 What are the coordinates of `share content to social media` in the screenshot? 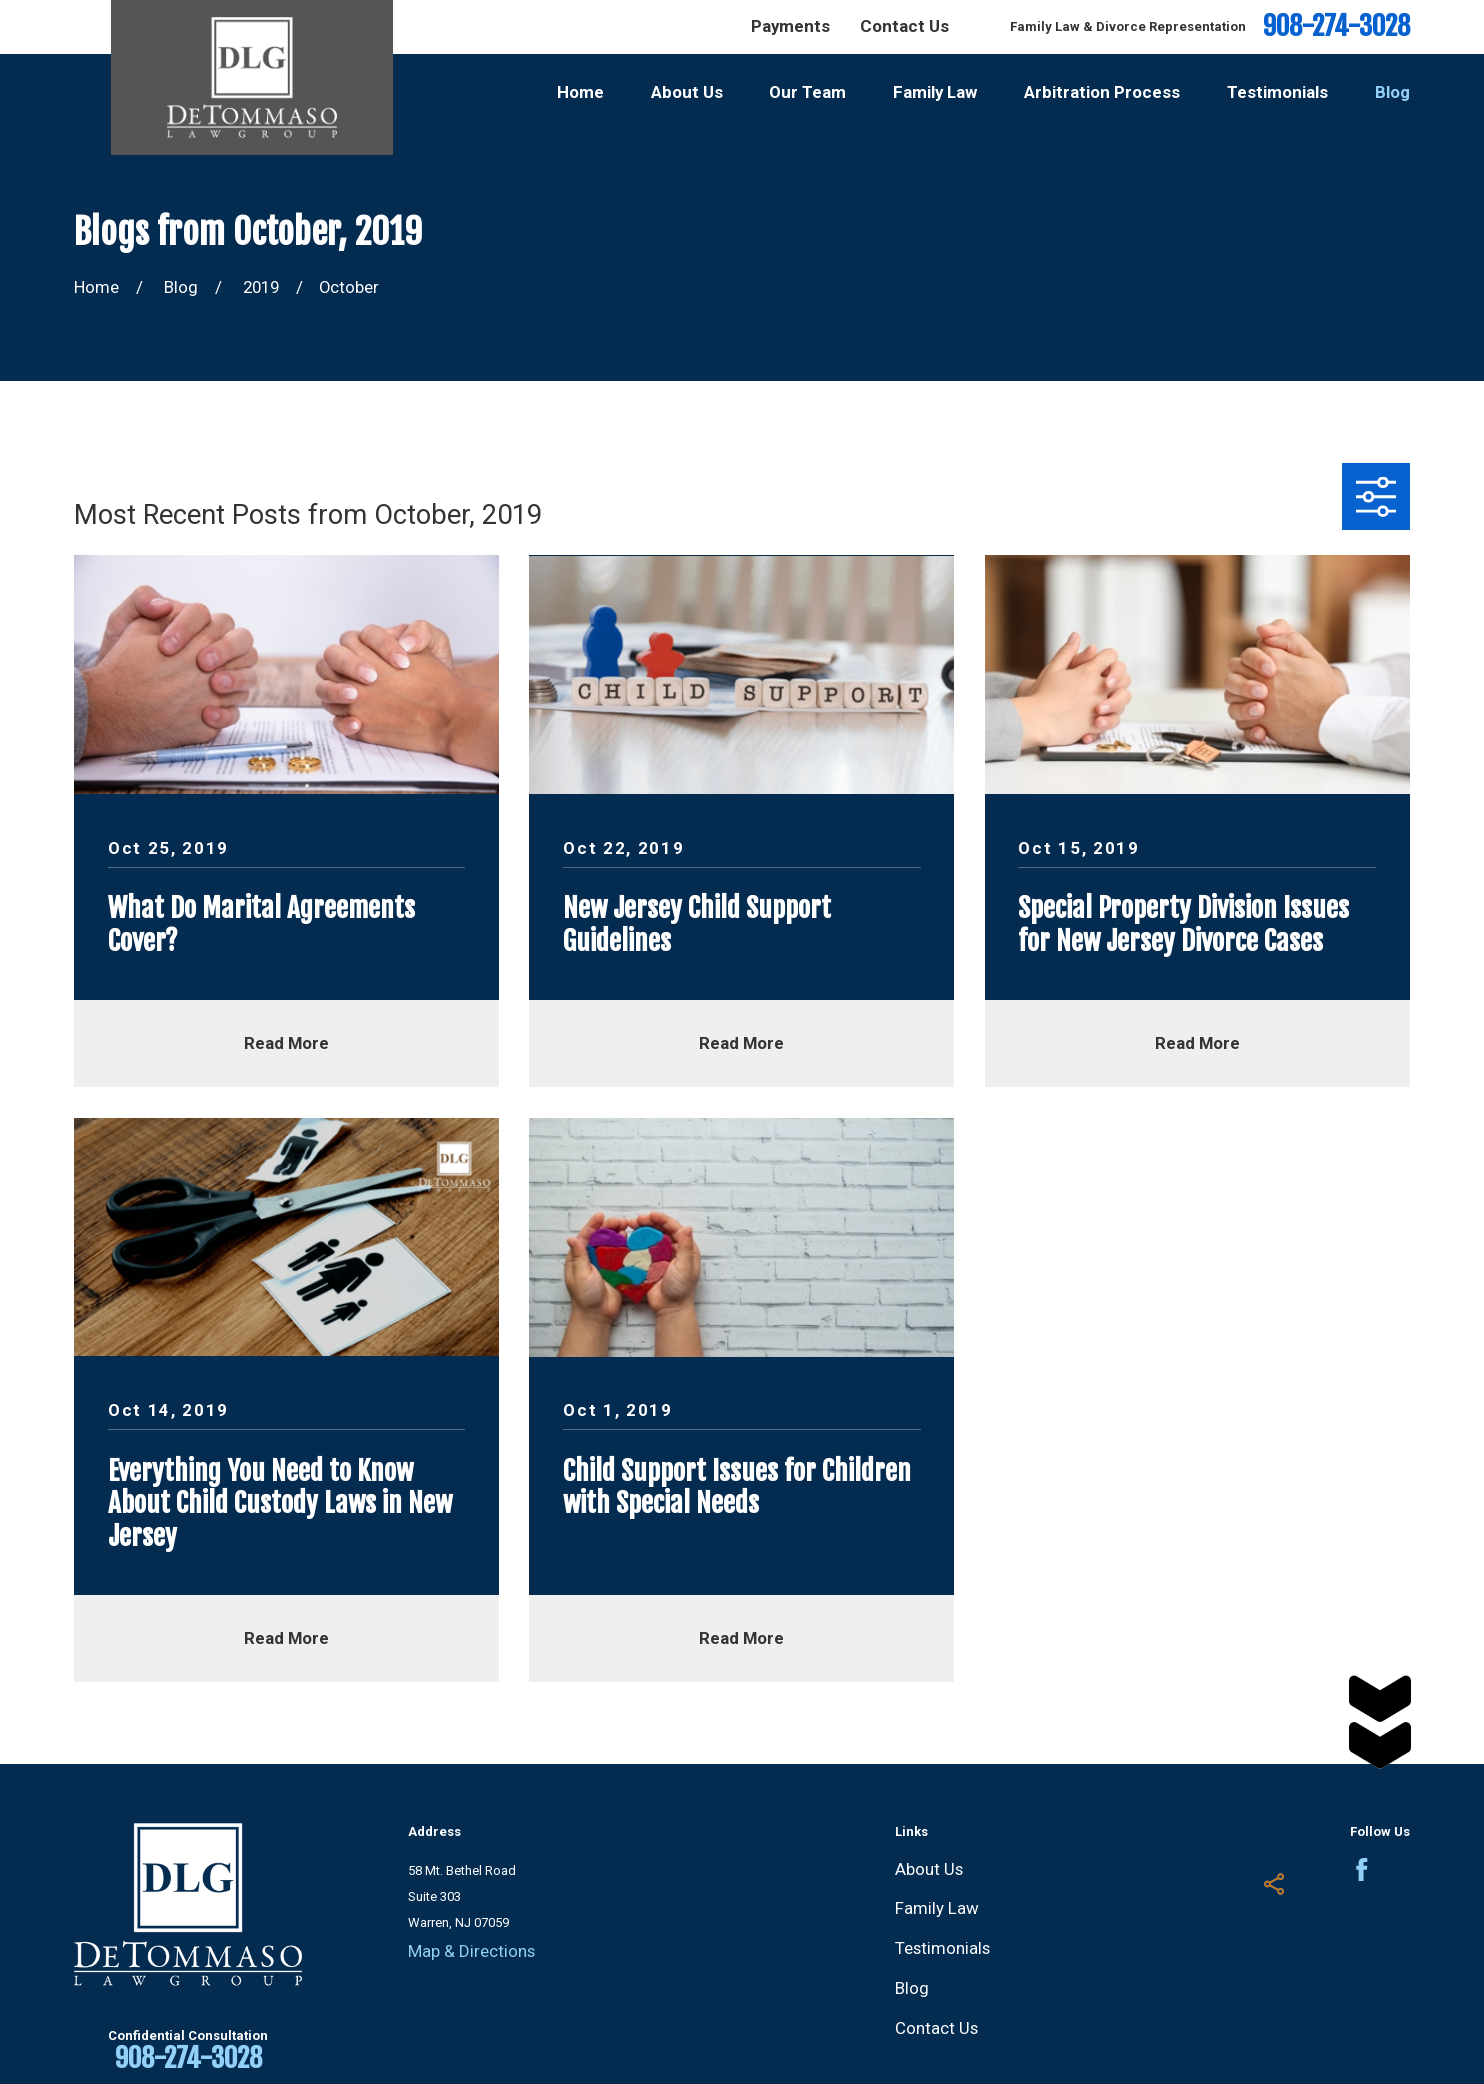 It's located at (1274, 1884).